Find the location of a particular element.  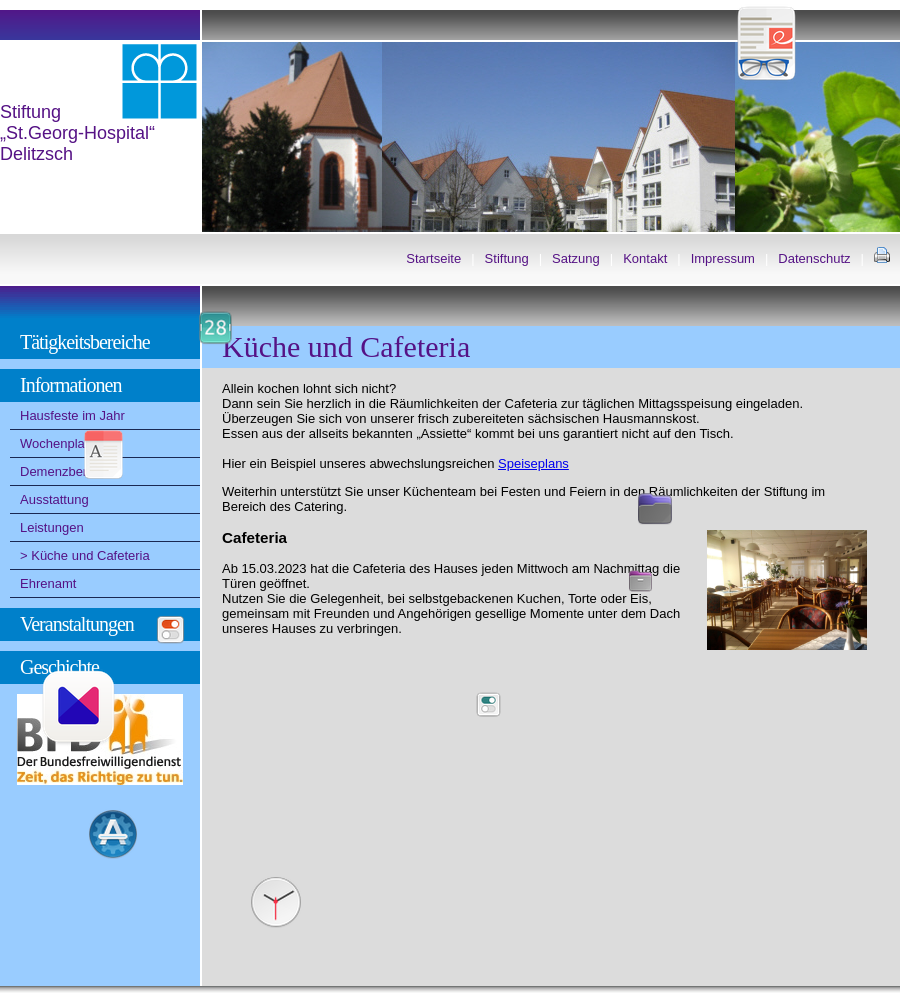

open the file manager application is located at coordinates (640, 580).